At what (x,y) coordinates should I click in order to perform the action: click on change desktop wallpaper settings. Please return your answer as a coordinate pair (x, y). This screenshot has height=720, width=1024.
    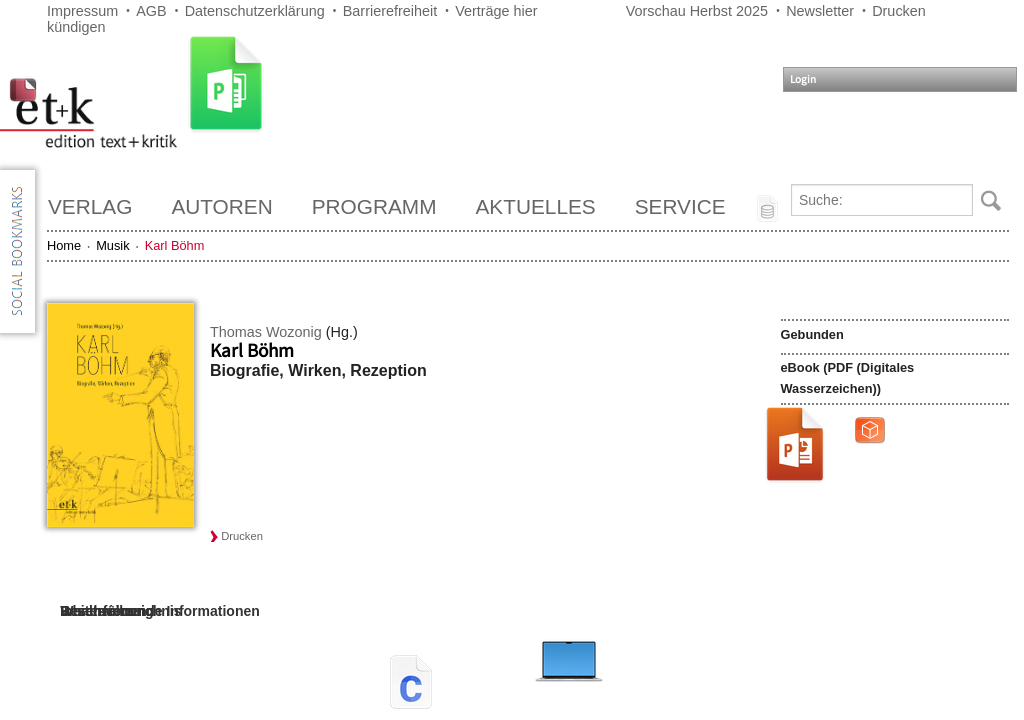
    Looking at the image, I should click on (23, 89).